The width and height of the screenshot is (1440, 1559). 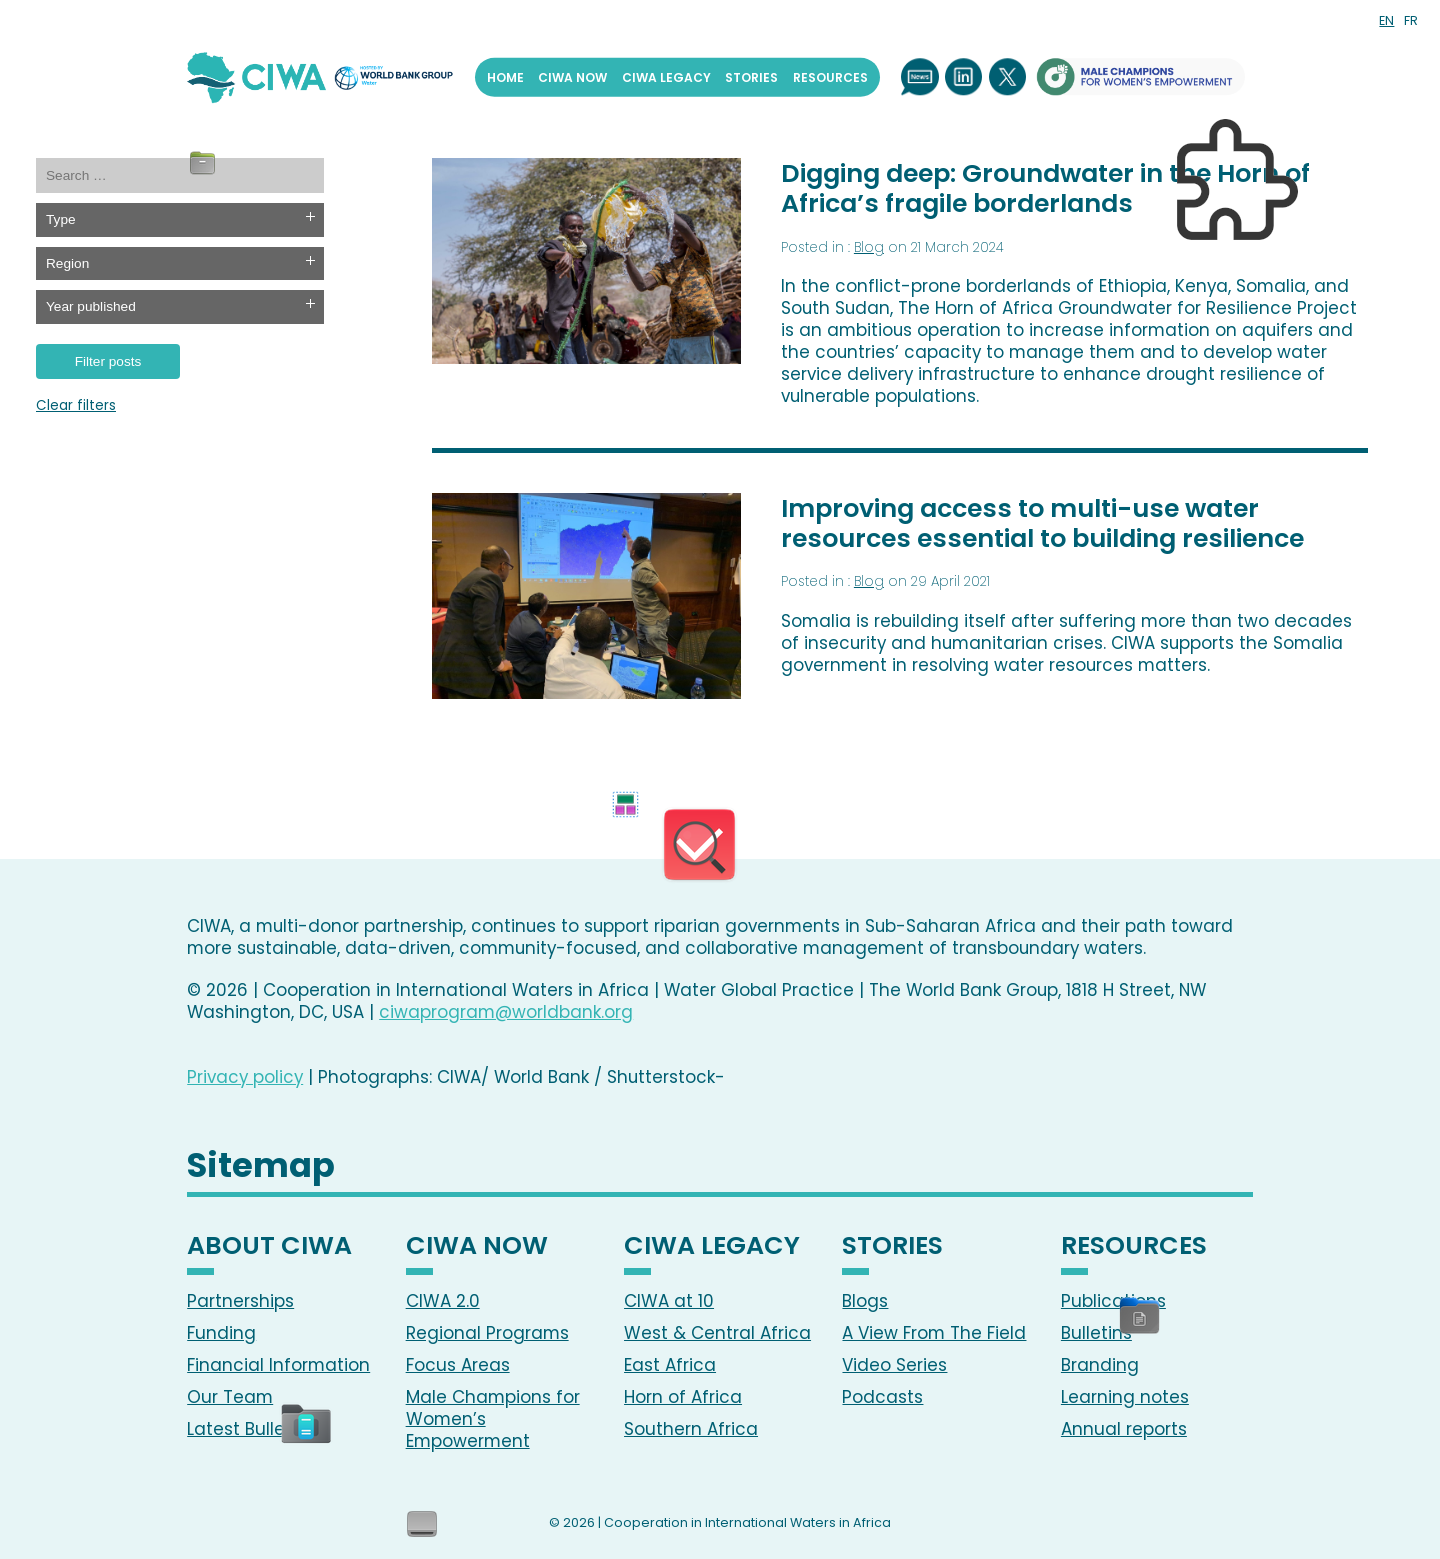 What do you see at coordinates (422, 1524) in the screenshot?
I see `access removable storage device` at bounding box center [422, 1524].